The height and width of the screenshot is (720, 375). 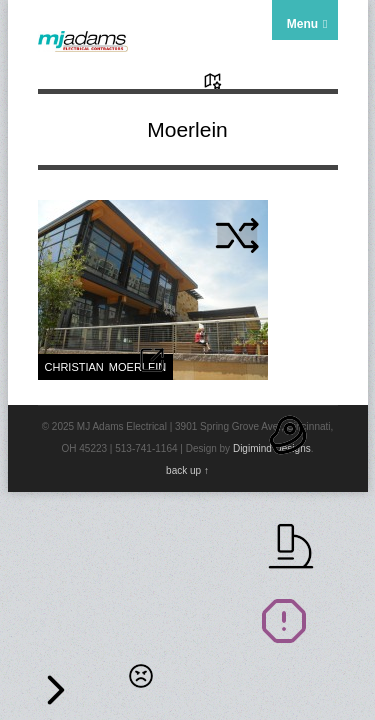 I want to click on filter recipes by beef or red meat, so click(x=289, y=435).